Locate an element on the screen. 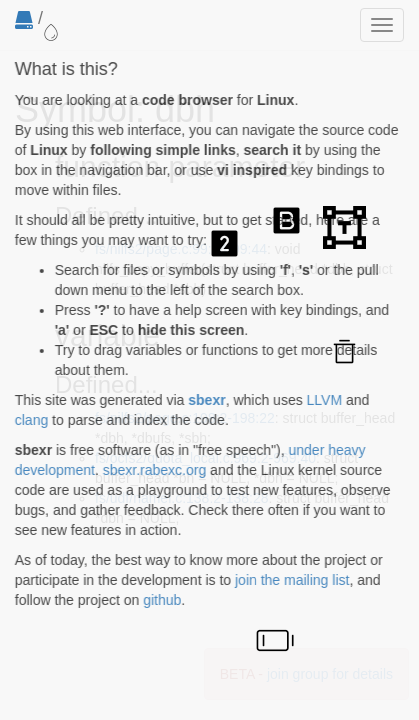  indicates low battery level is located at coordinates (274, 640).